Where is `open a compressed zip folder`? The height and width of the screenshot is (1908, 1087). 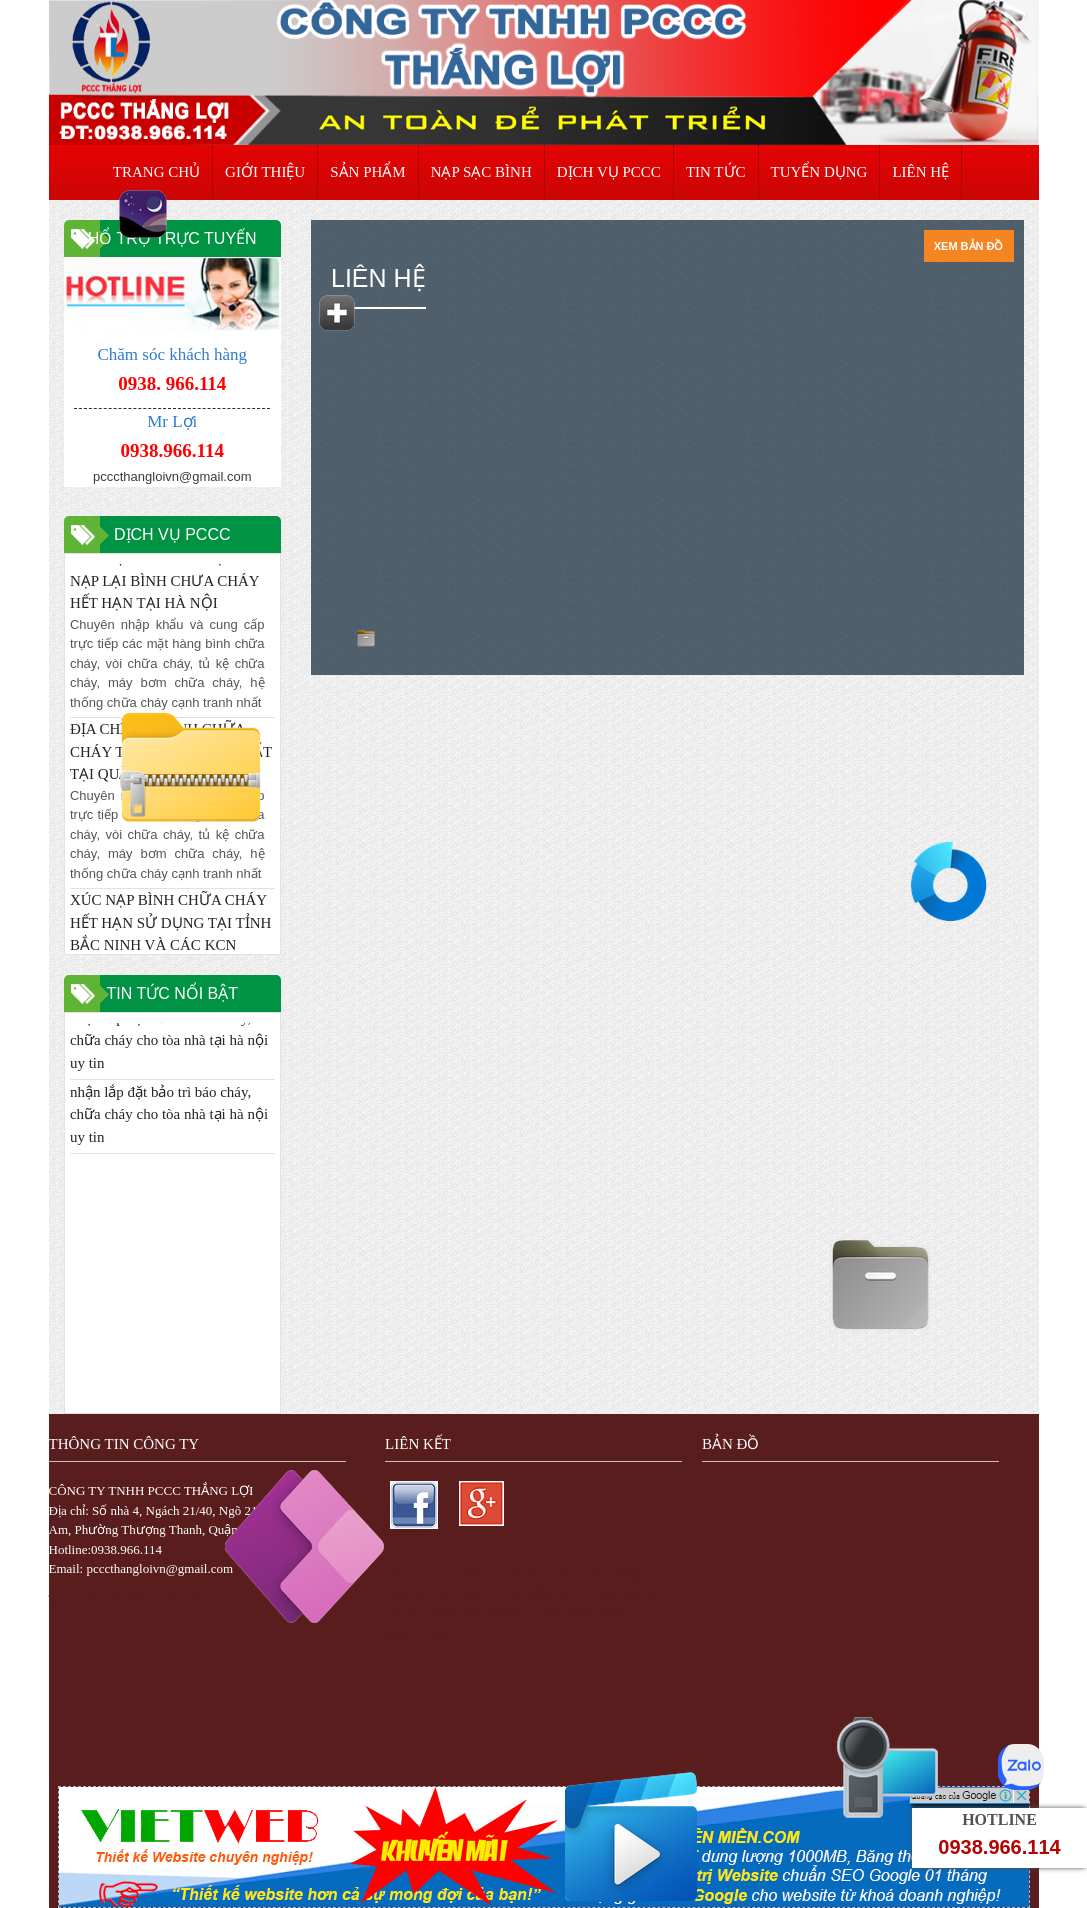 open a compressed zip folder is located at coordinates (191, 771).